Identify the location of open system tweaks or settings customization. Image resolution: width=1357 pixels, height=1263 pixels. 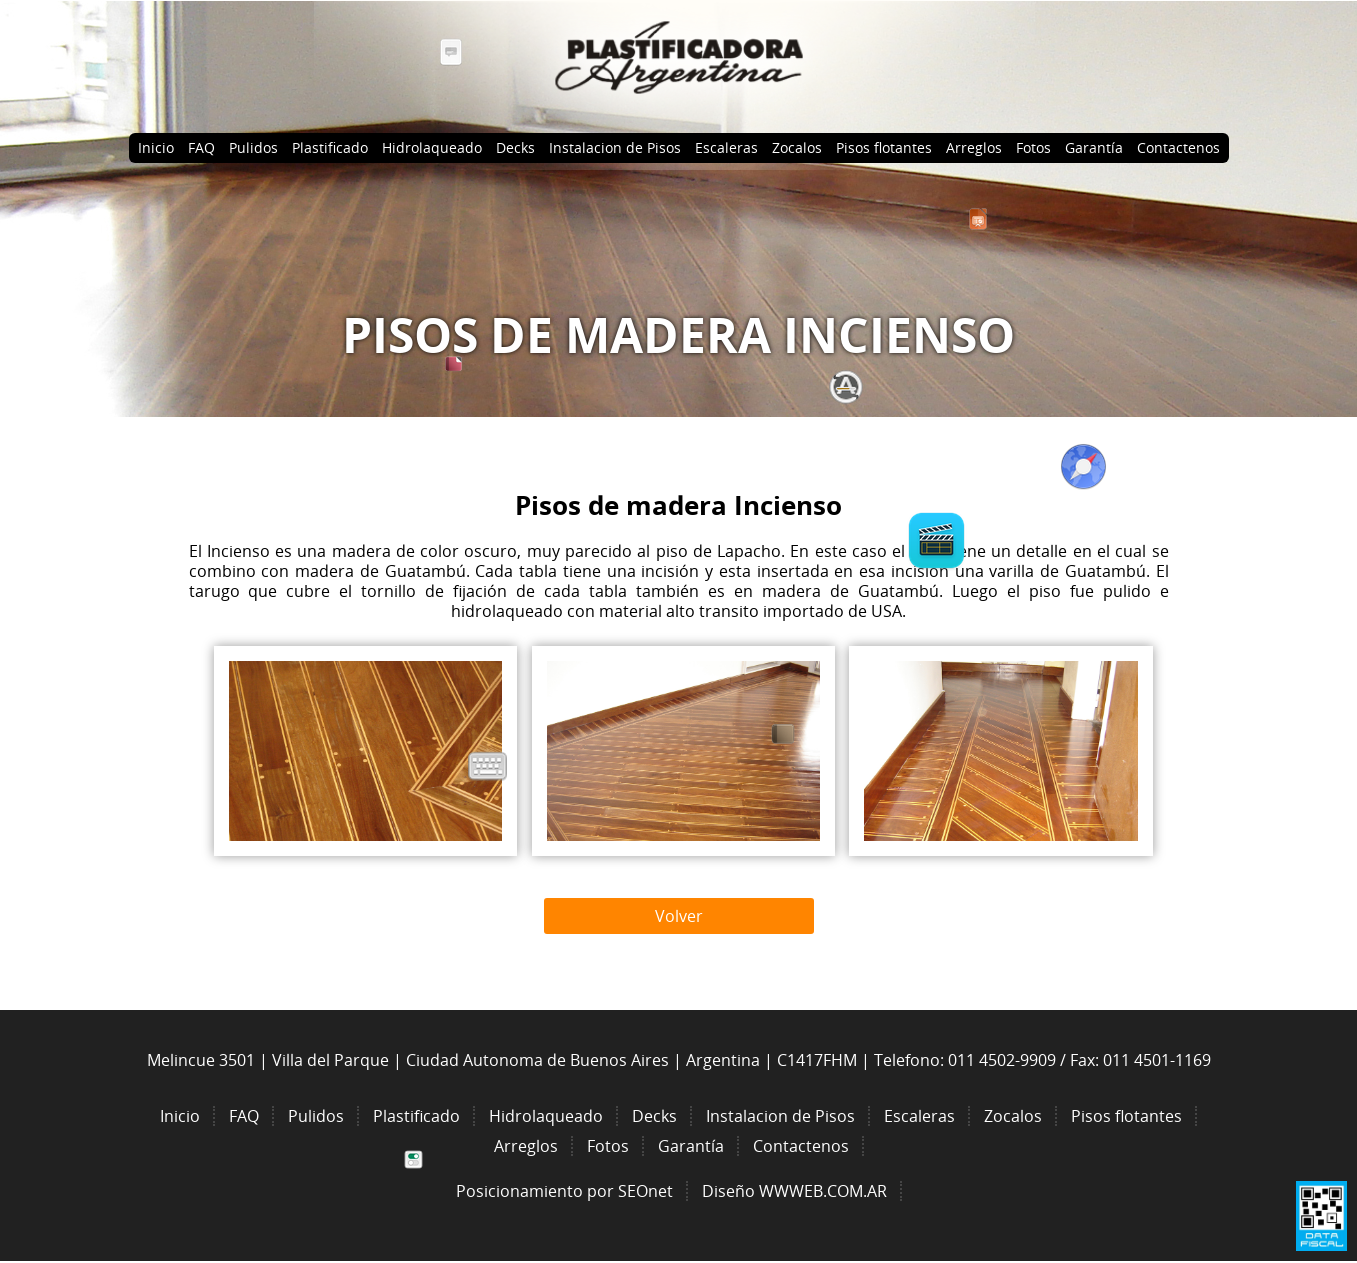
(413, 1159).